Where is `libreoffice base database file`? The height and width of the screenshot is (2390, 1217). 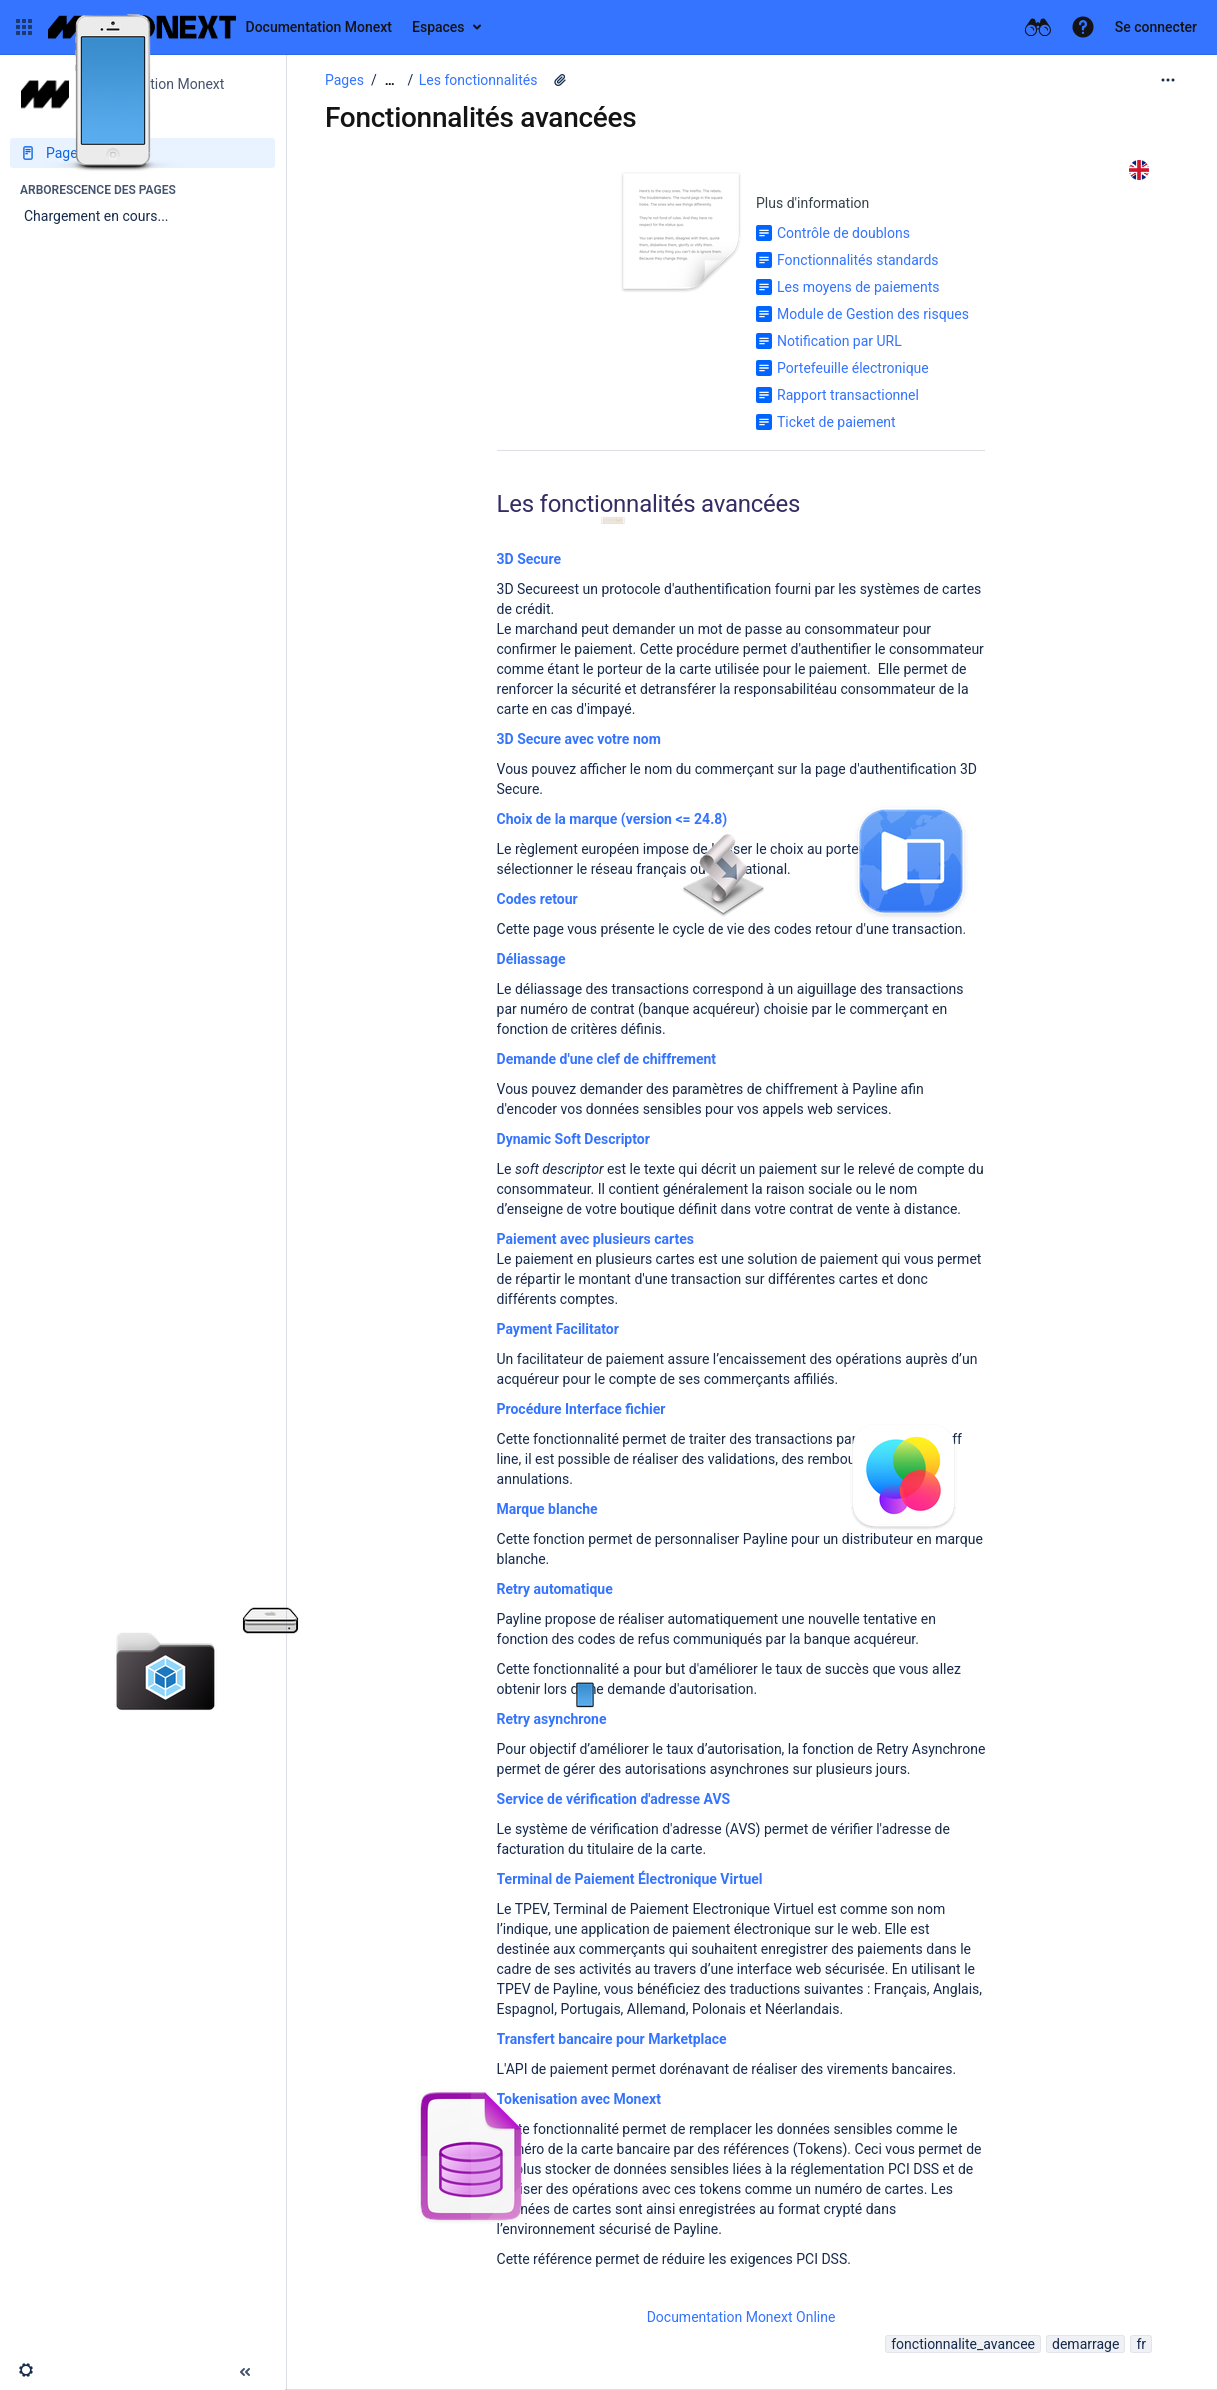
libreoffice base database file is located at coordinates (471, 2156).